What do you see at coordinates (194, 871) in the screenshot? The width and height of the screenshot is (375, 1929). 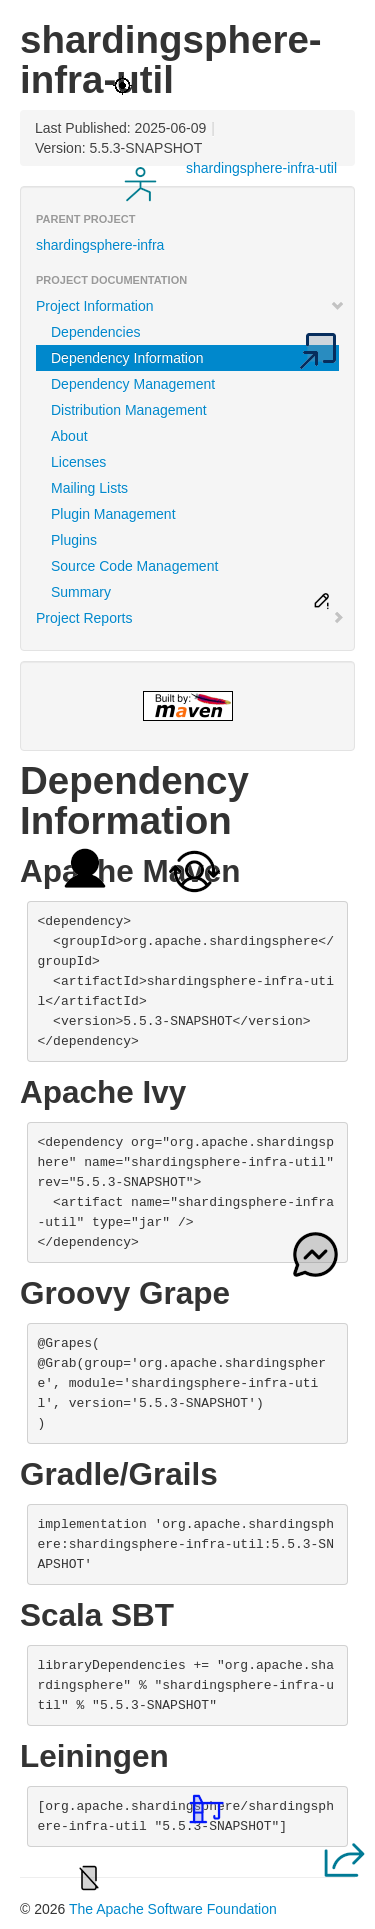 I see `switch between user accounts` at bounding box center [194, 871].